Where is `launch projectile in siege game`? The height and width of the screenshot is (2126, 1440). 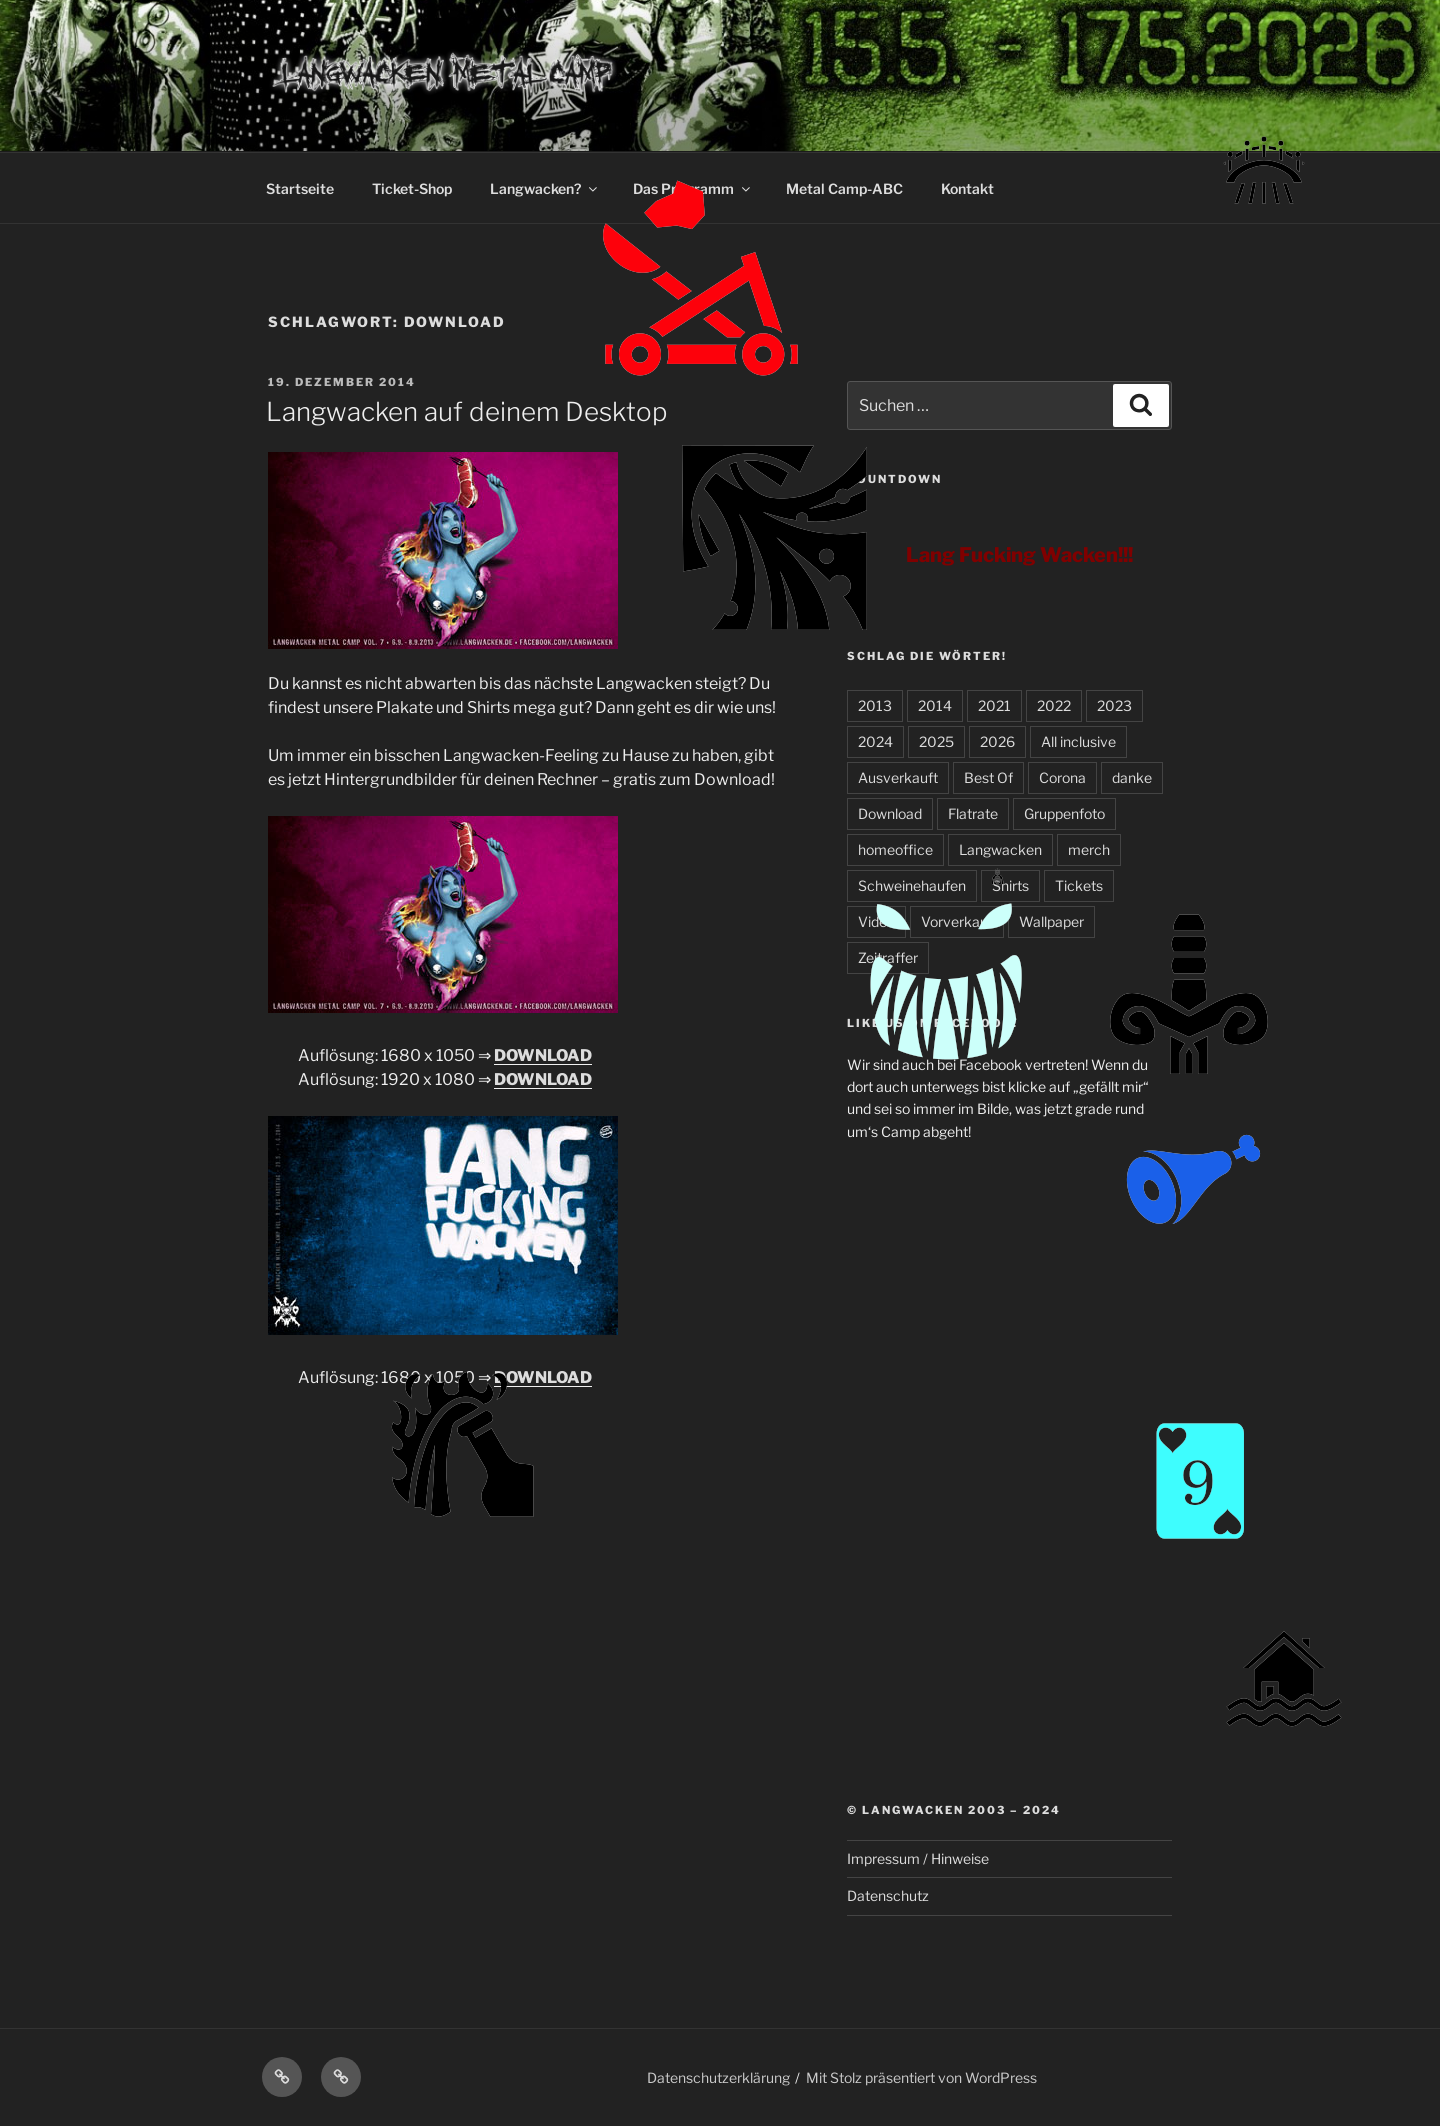
launch projectile in siege game is located at coordinates (701, 274).